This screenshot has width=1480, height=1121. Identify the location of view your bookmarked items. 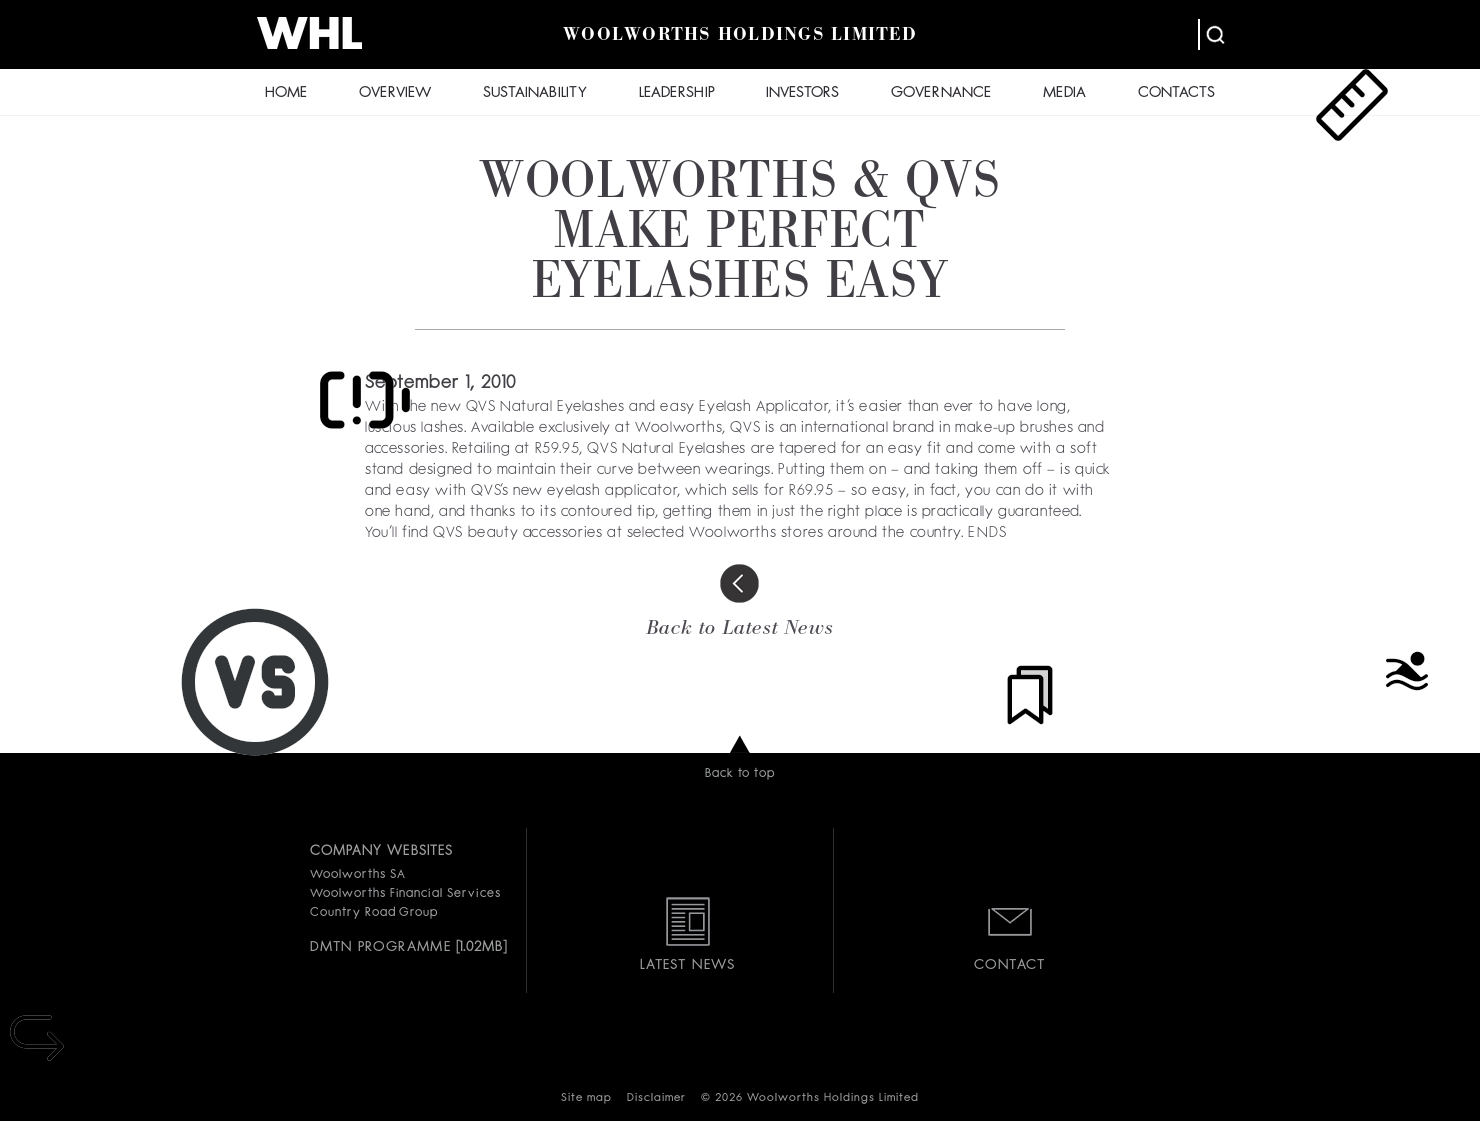
(1030, 695).